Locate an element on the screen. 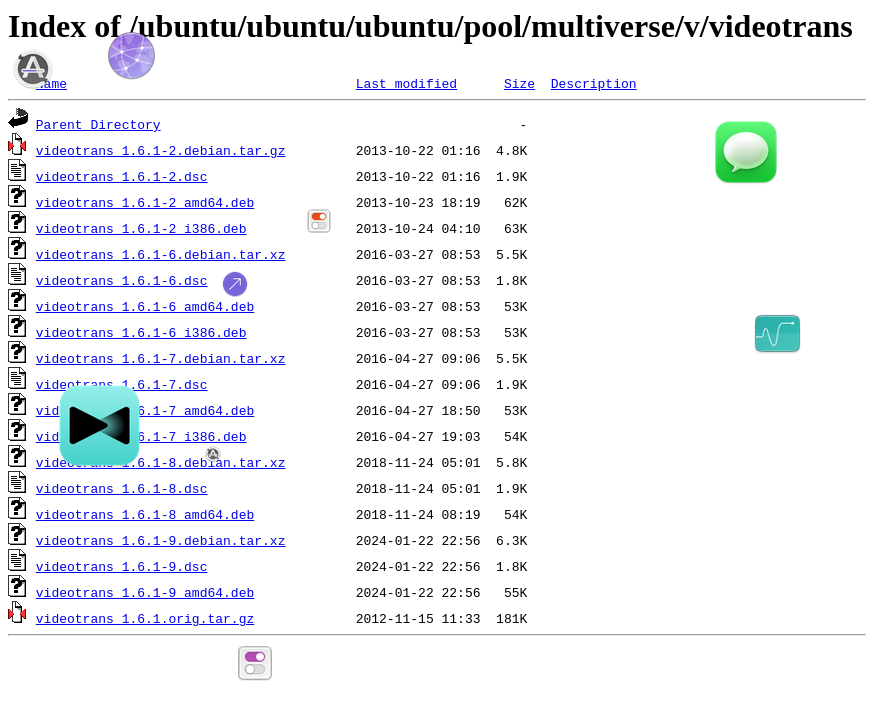 The height and width of the screenshot is (720, 874). open gitbutler version control app is located at coordinates (99, 425).